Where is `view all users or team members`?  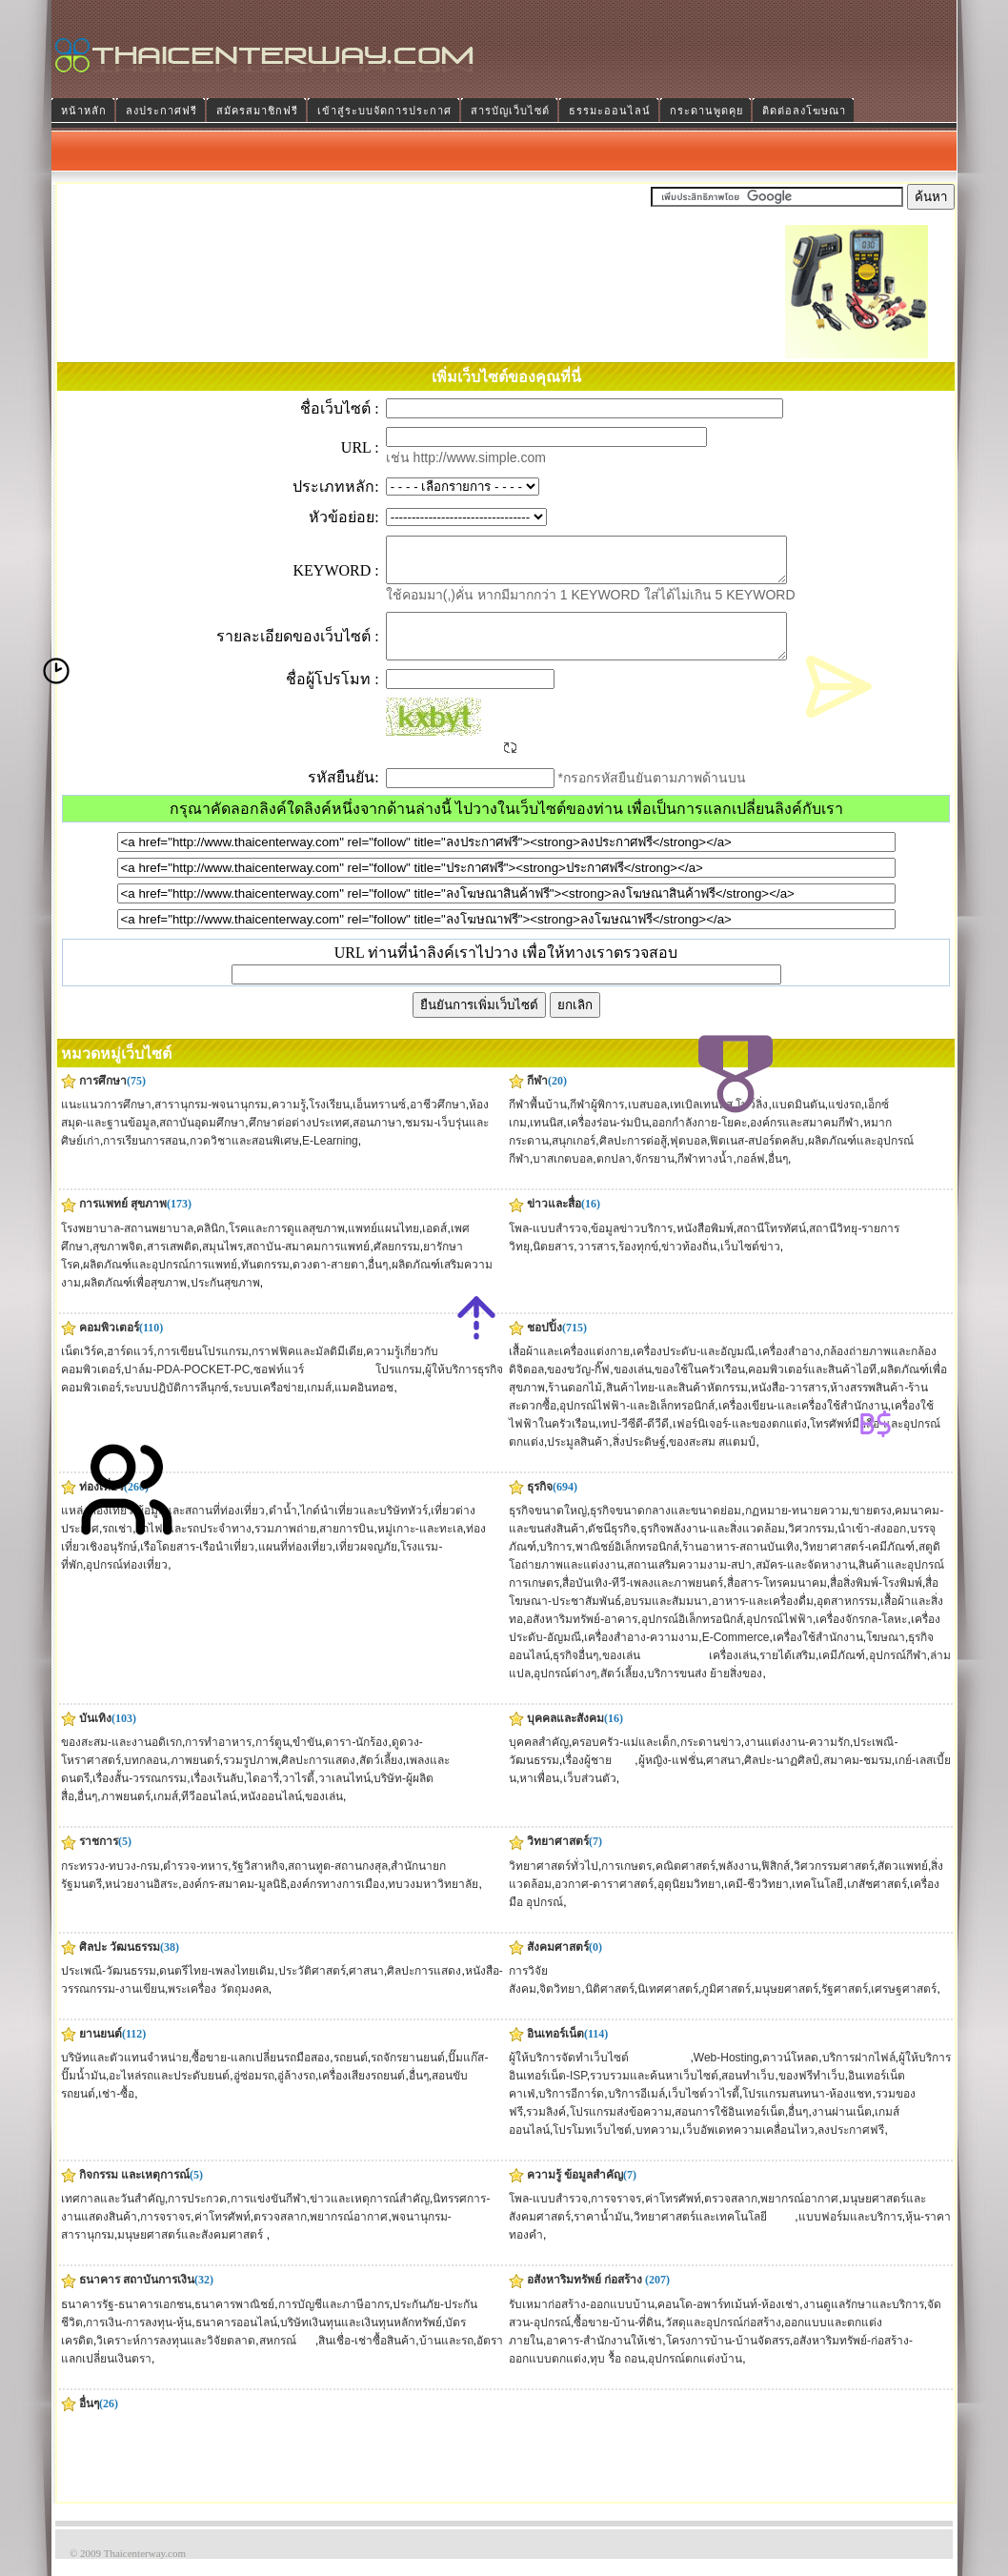 view all users or team members is located at coordinates (127, 1490).